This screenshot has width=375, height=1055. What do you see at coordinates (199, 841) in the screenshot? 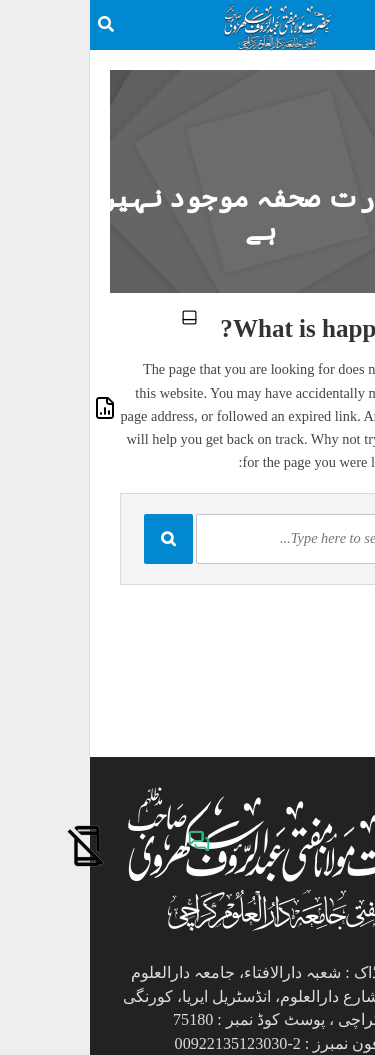
I see `open group chat or conversations` at bounding box center [199, 841].